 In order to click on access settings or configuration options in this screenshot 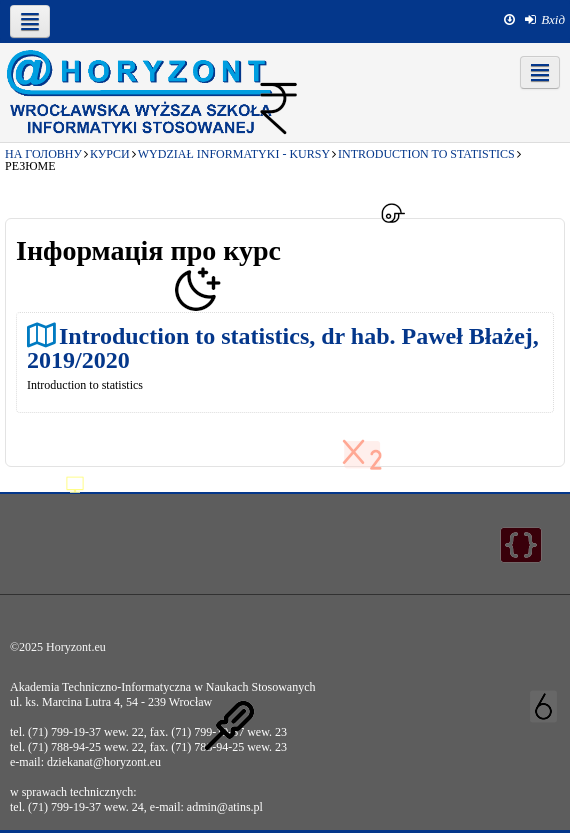, I will do `click(229, 725)`.